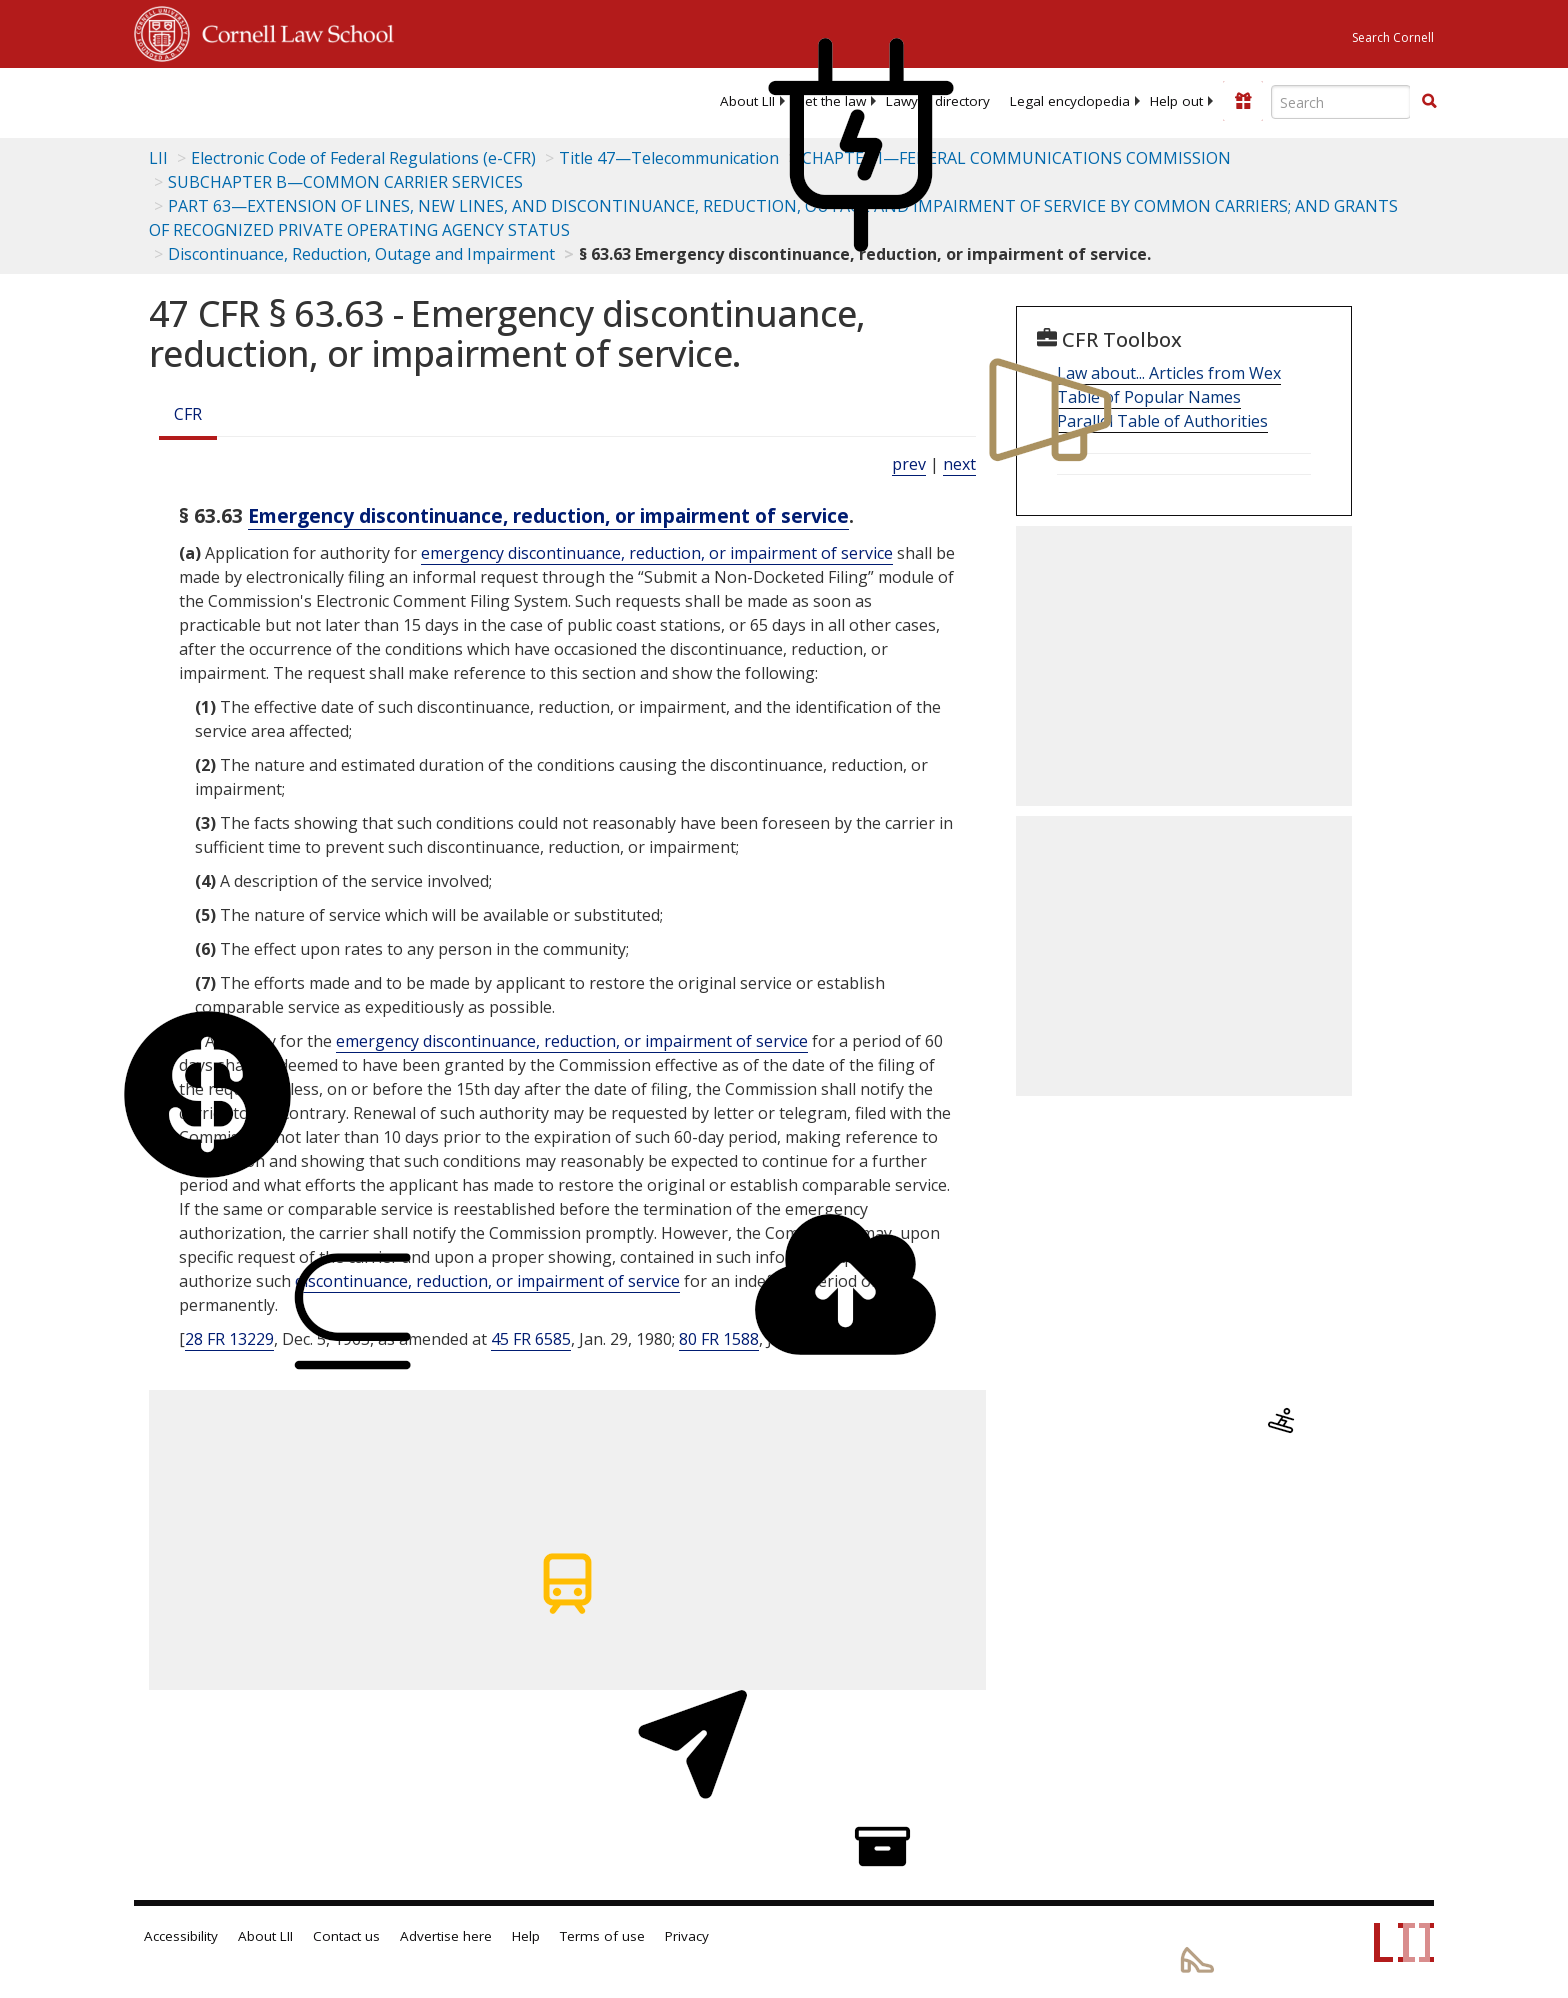 Image resolution: width=1568 pixels, height=1998 pixels. What do you see at coordinates (355, 1308) in the screenshot?
I see `indicates a subset relationship in mathematical or set operations` at bounding box center [355, 1308].